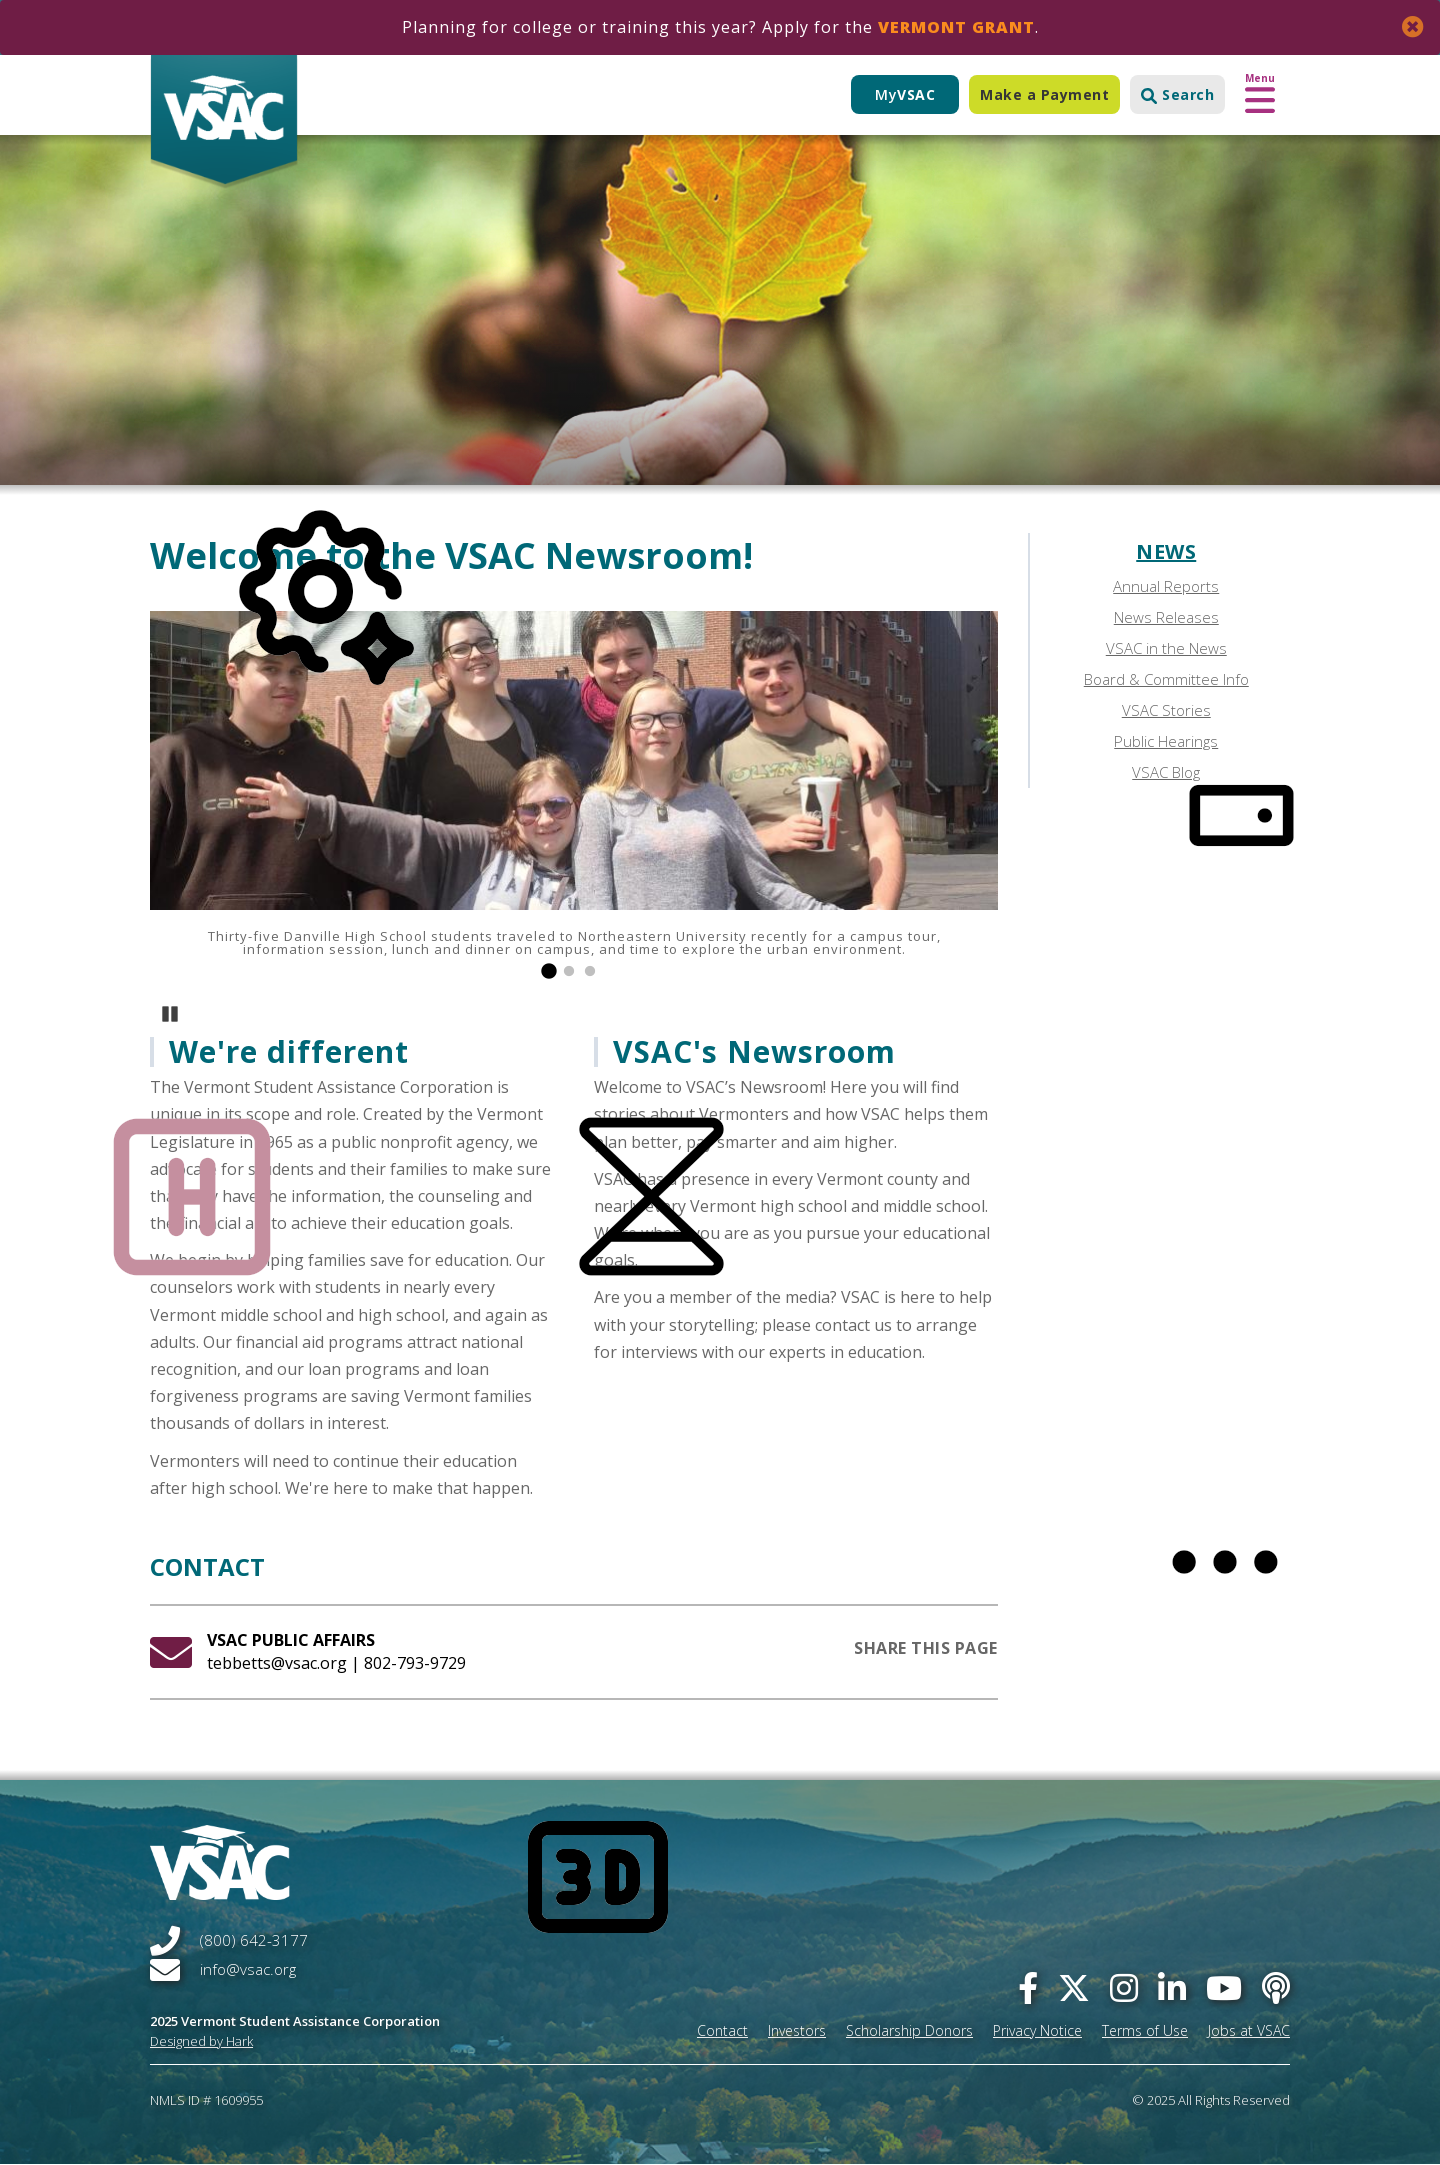 The image size is (1440, 2165). I want to click on open more options menu, so click(1225, 1562).